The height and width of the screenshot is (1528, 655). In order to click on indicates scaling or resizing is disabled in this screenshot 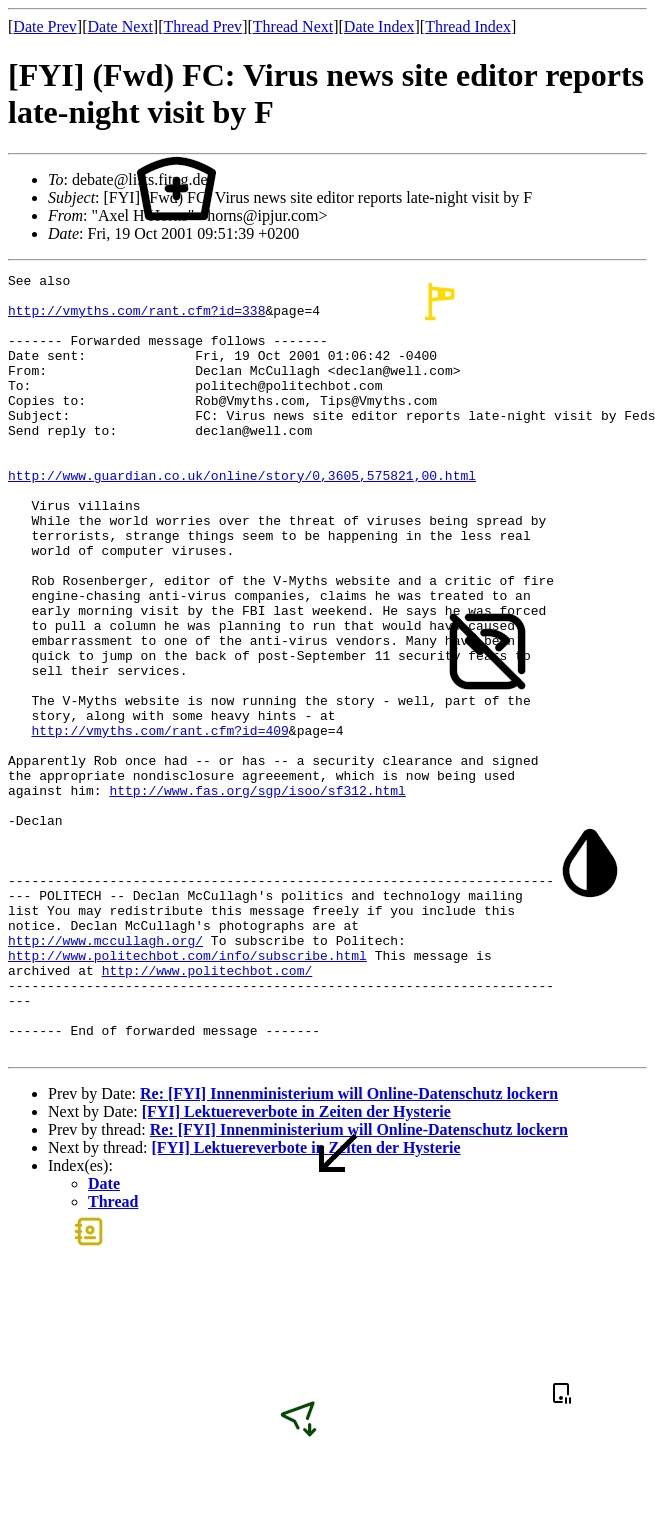, I will do `click(487, 651)`.